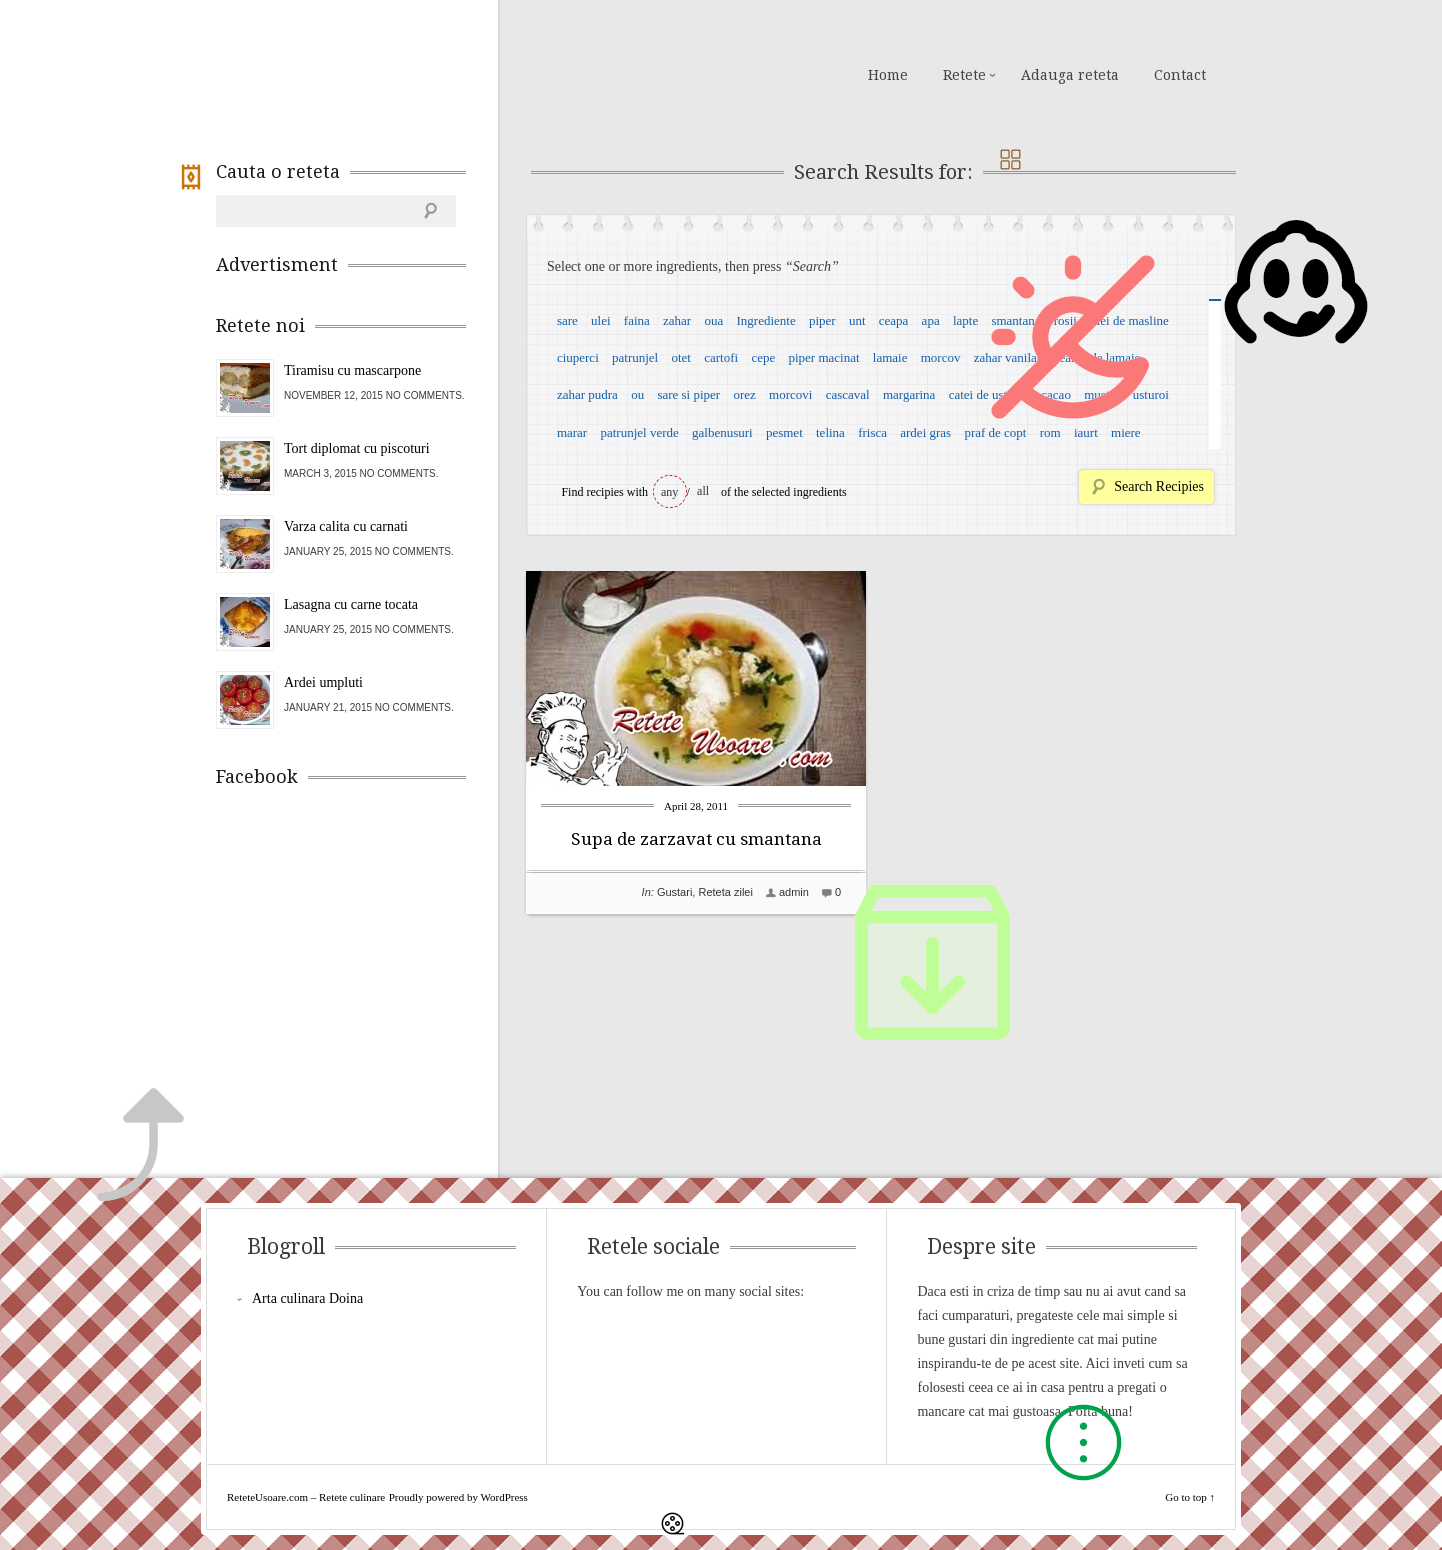 Image resolution: width=1442 pixels, height=1550 pixels. What do you see at coordinates (1083, 1442) in the screenshot?
I see `open more options menu` at bounding box center [1083, 1442].